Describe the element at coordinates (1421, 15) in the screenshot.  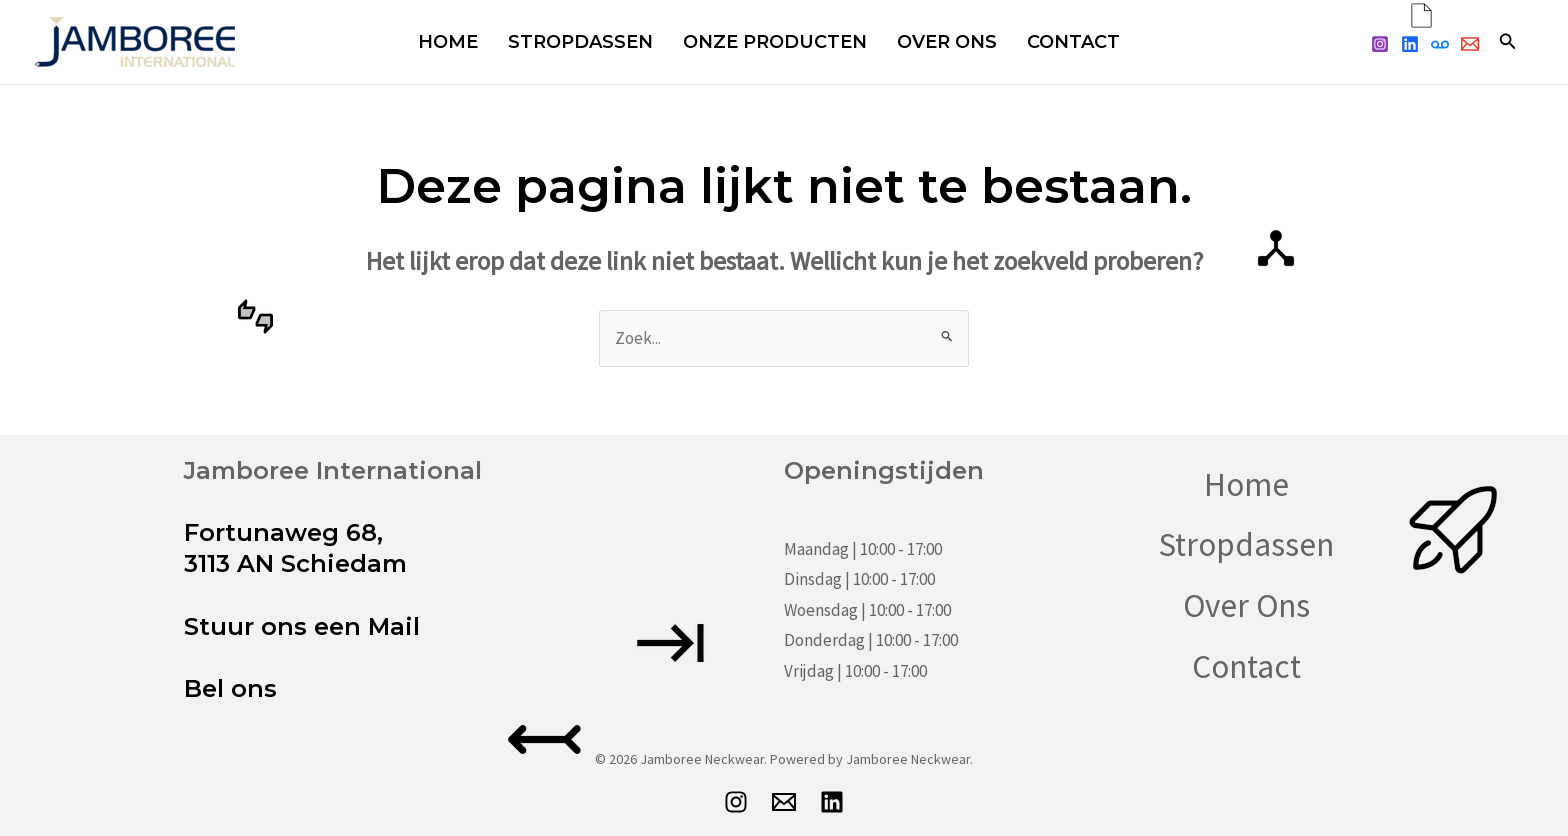
I see `view or open a file` at that location.